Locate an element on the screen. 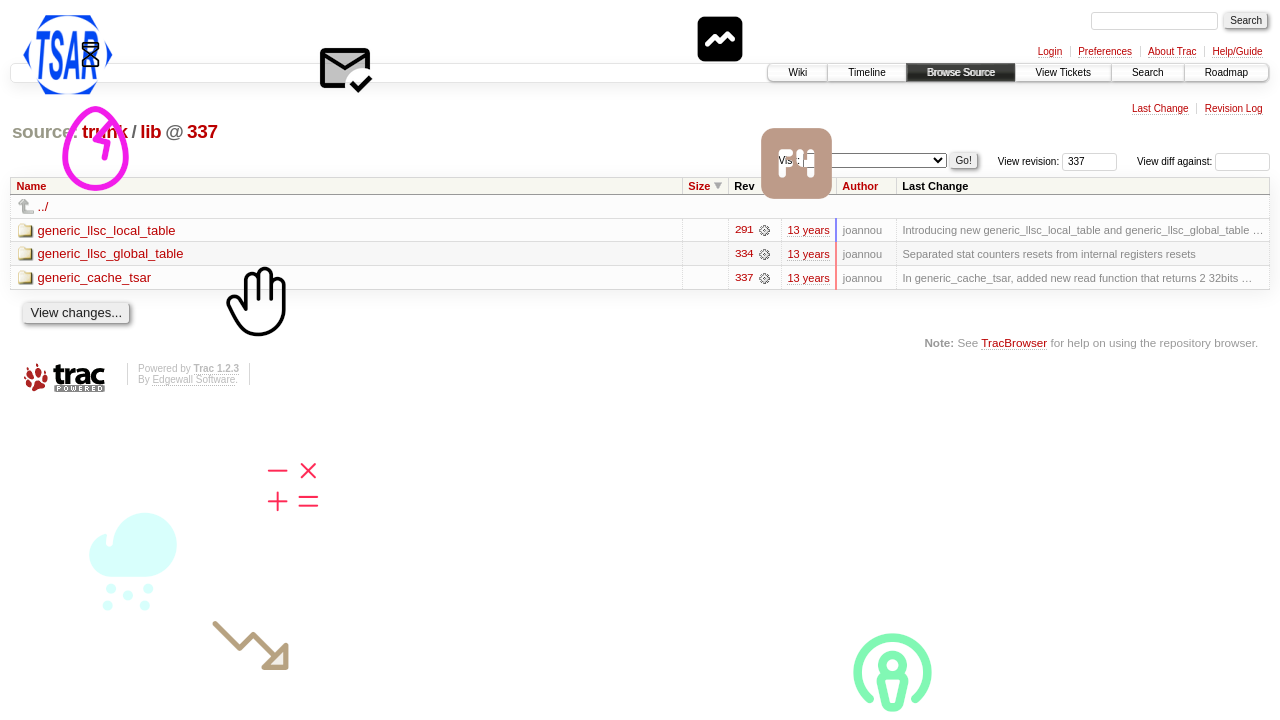 This screenshot has width=1280, height=720. open Apple Podcasts app is located at coordinates (892, 672).